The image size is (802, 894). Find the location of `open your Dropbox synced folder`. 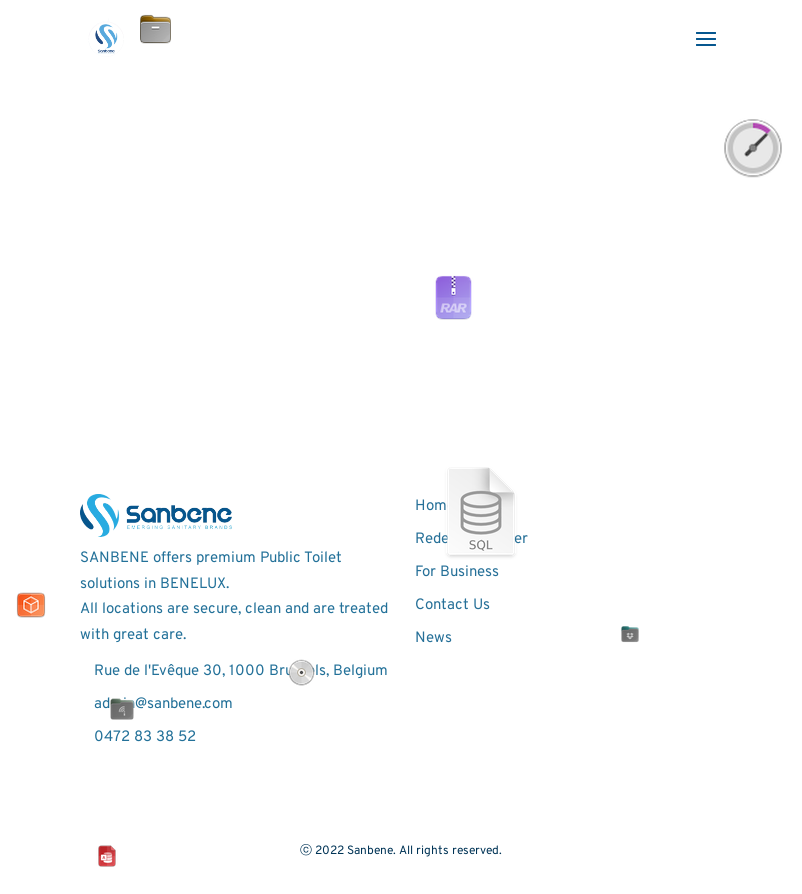

open your Dropbox synced folder is located at coordinates (630, 634).